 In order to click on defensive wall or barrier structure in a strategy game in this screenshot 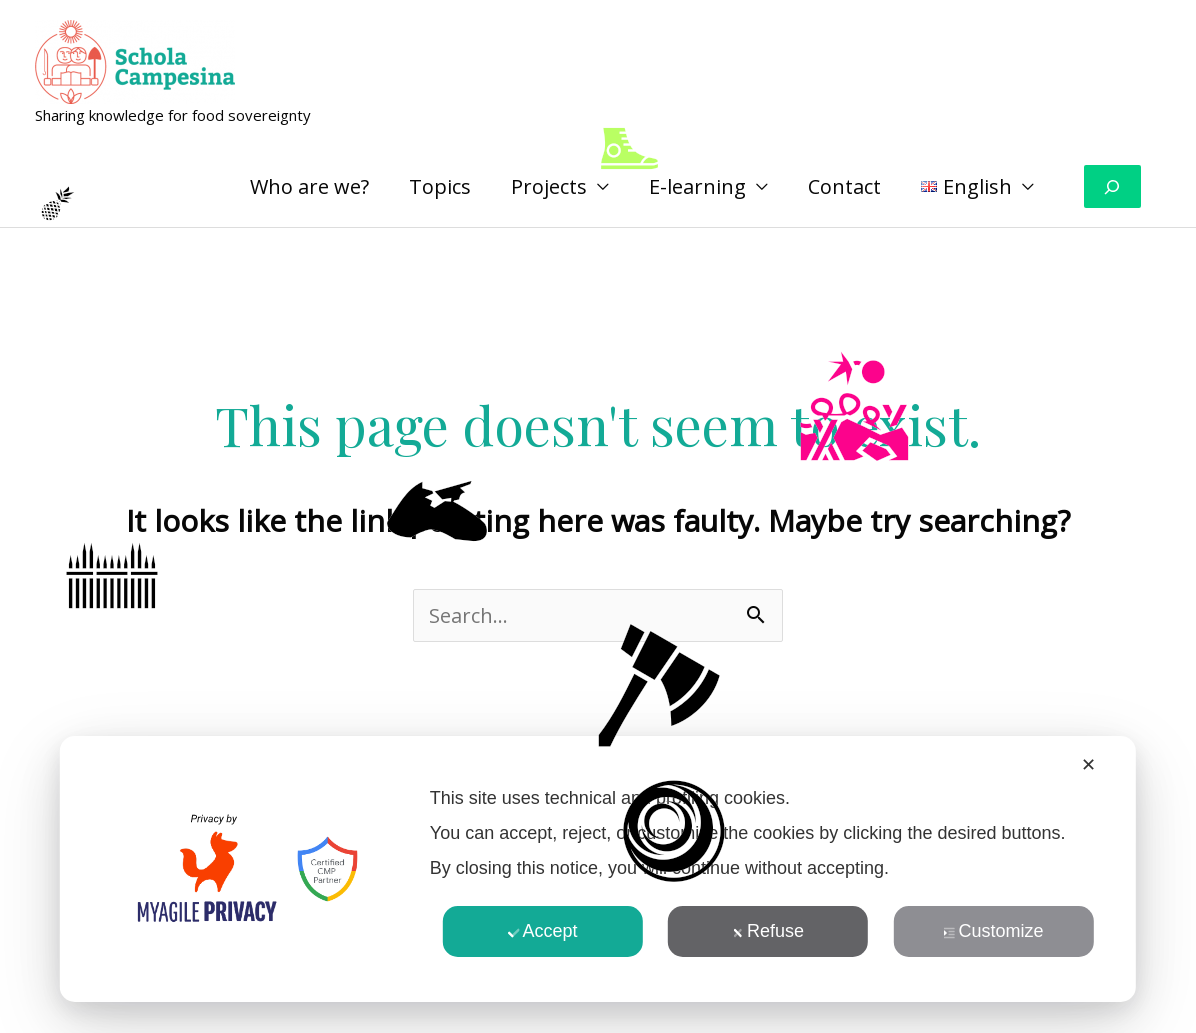, I will do `click(112, 564)`.